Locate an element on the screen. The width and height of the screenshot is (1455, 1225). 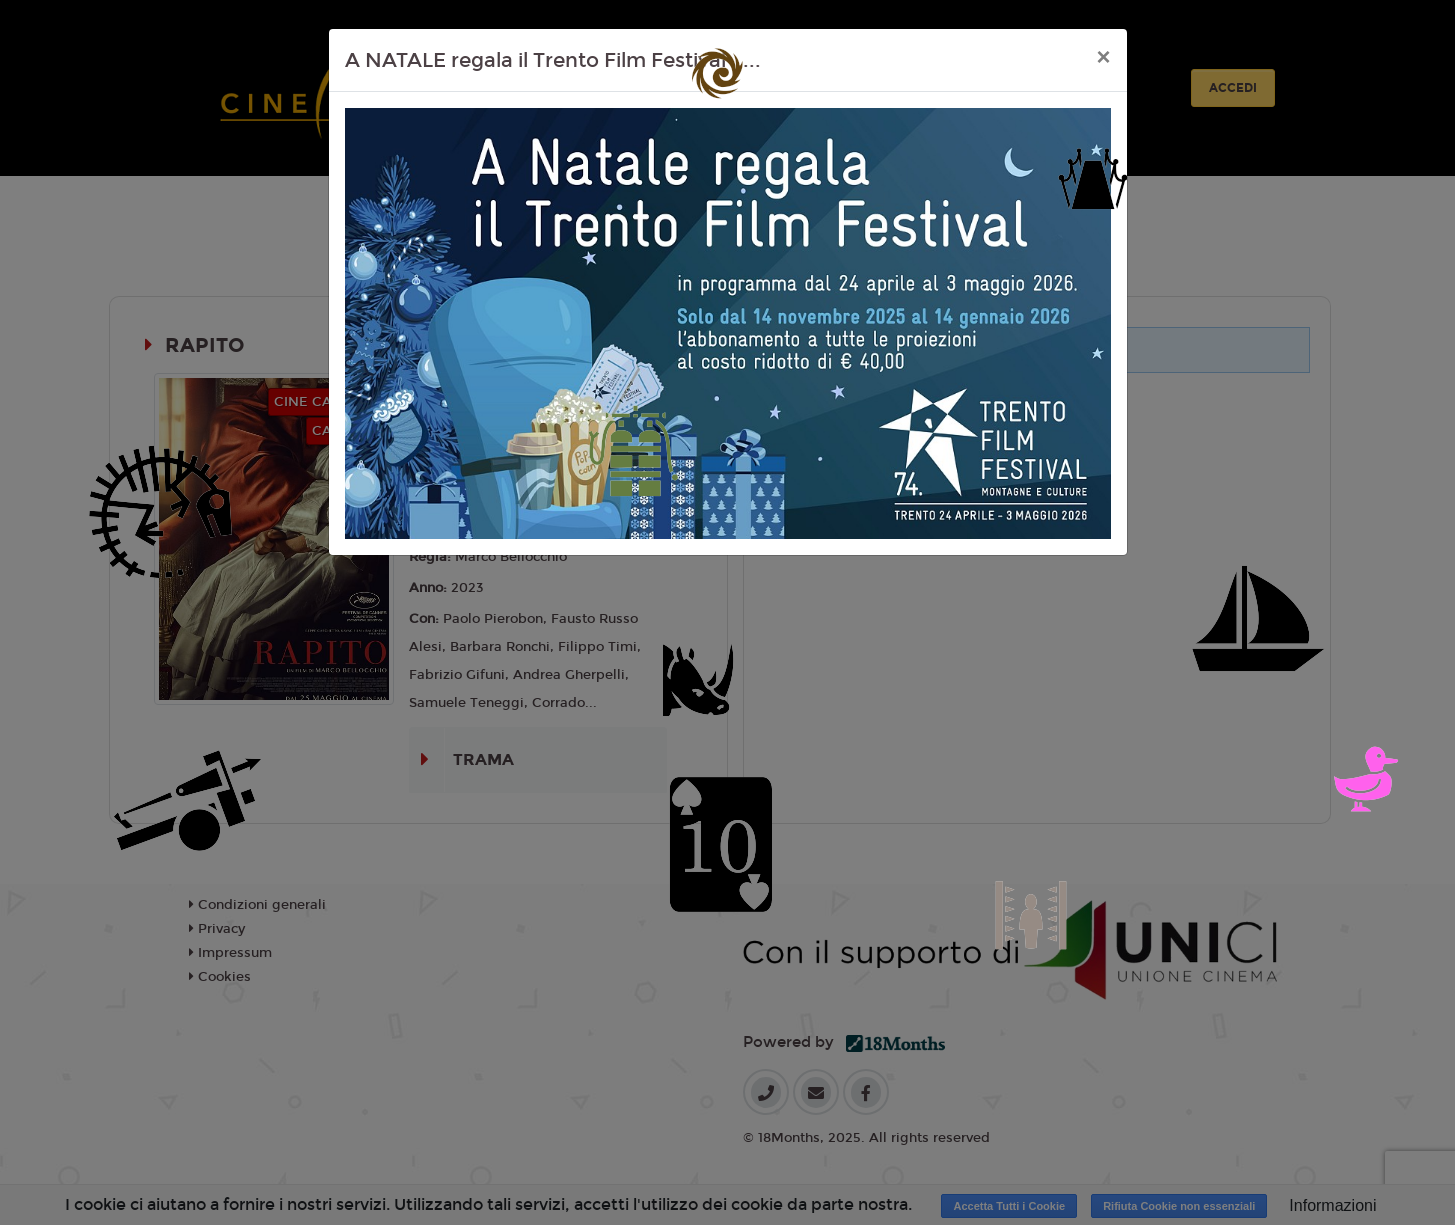
access fossil or dinosaur collection is located at coordinates (160, 513).